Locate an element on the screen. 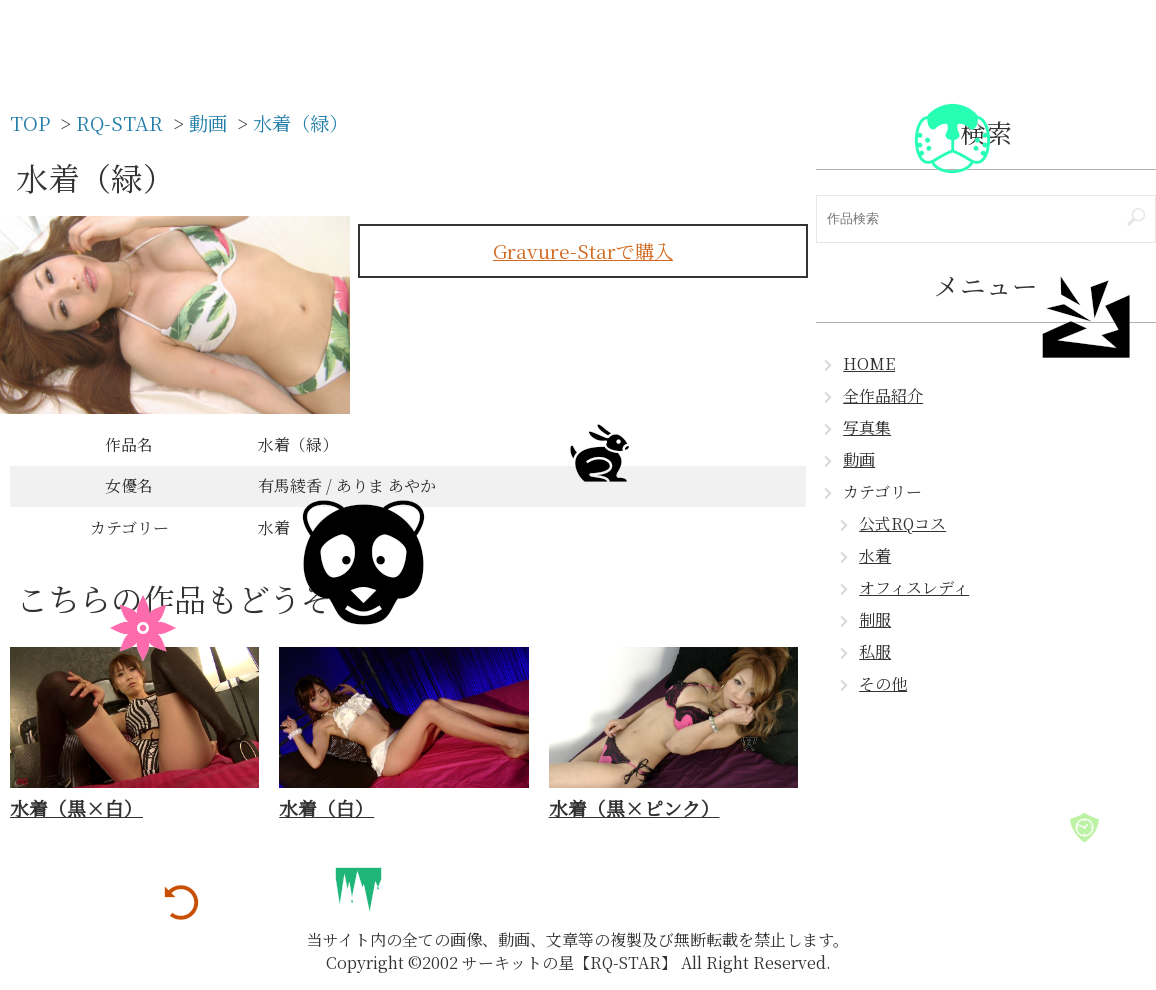 The width and height of the screenshot is (1156, 990). access combat or battle features is located at coordinates (749, 744).